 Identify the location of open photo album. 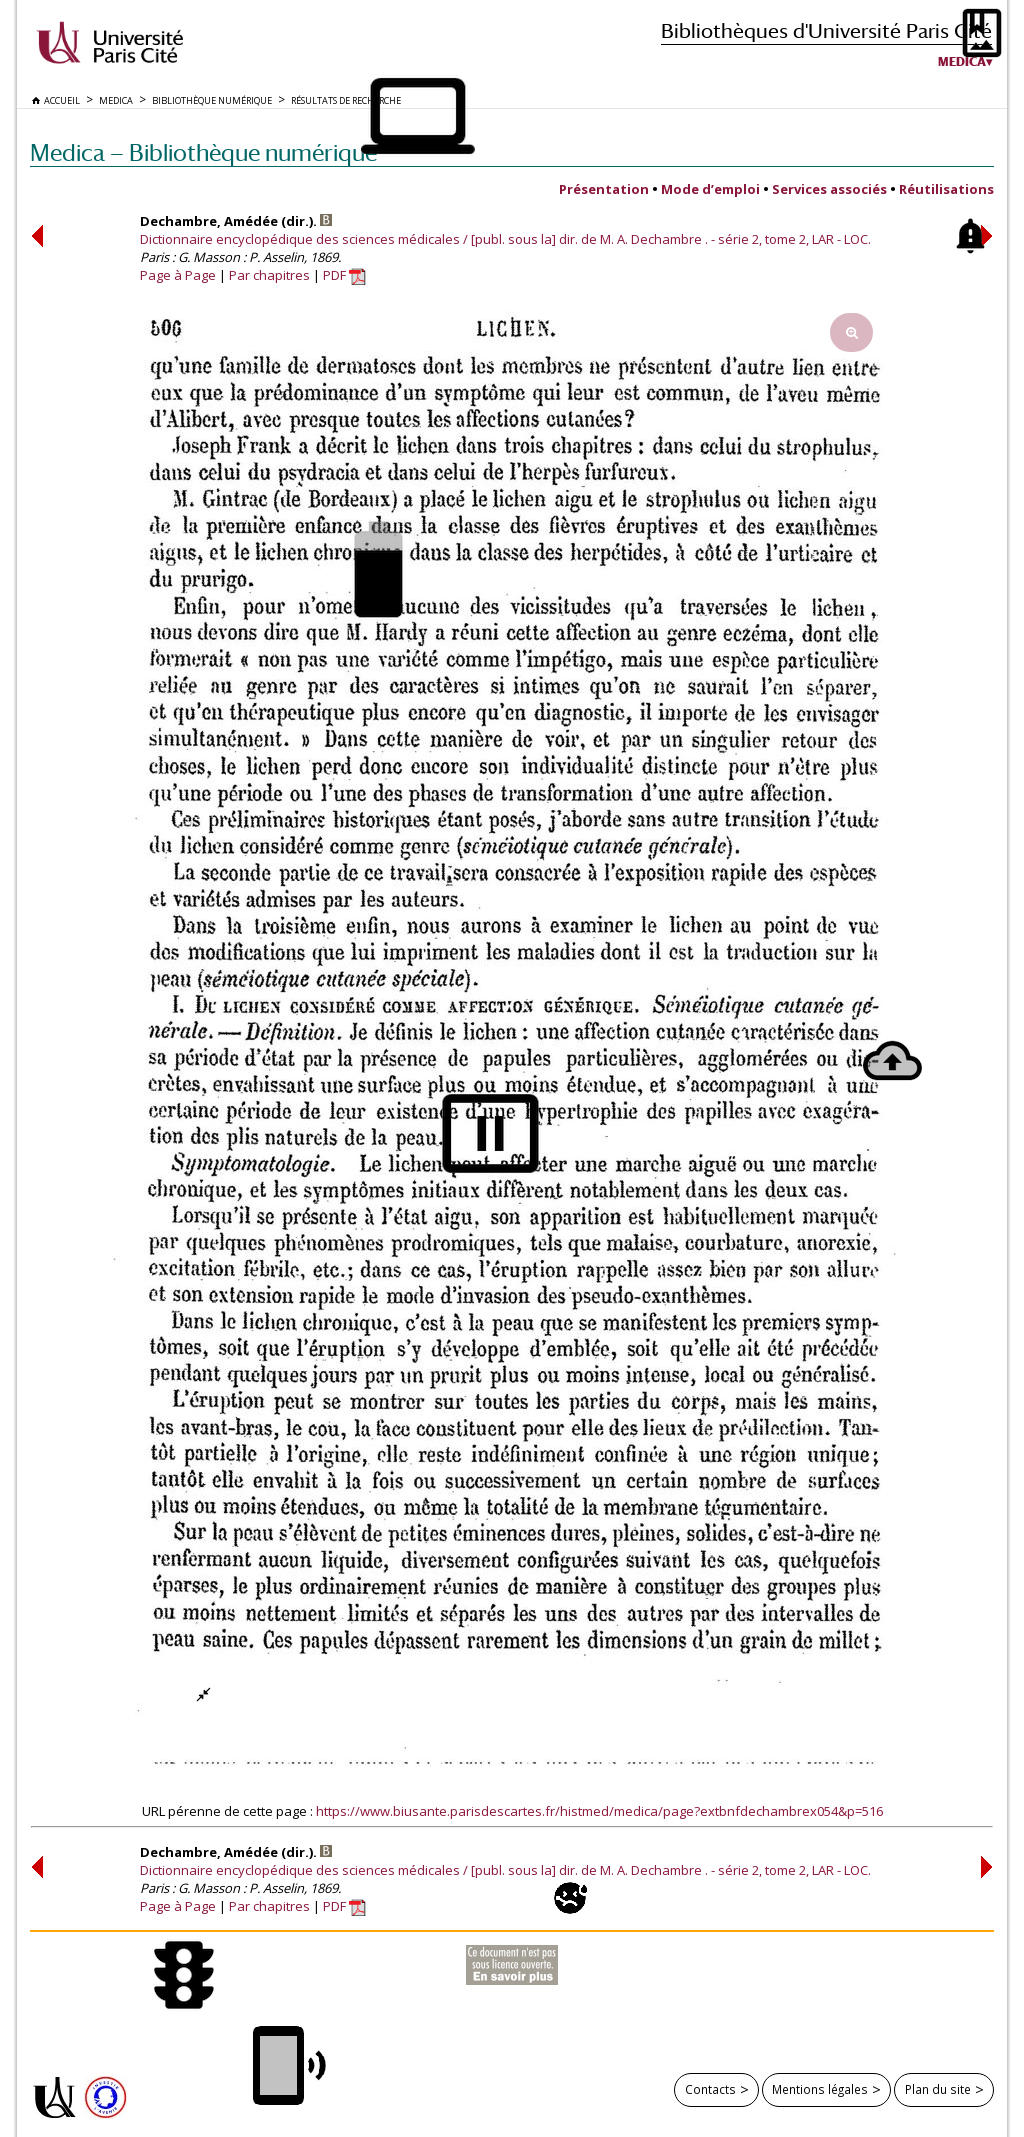
(982, 33).